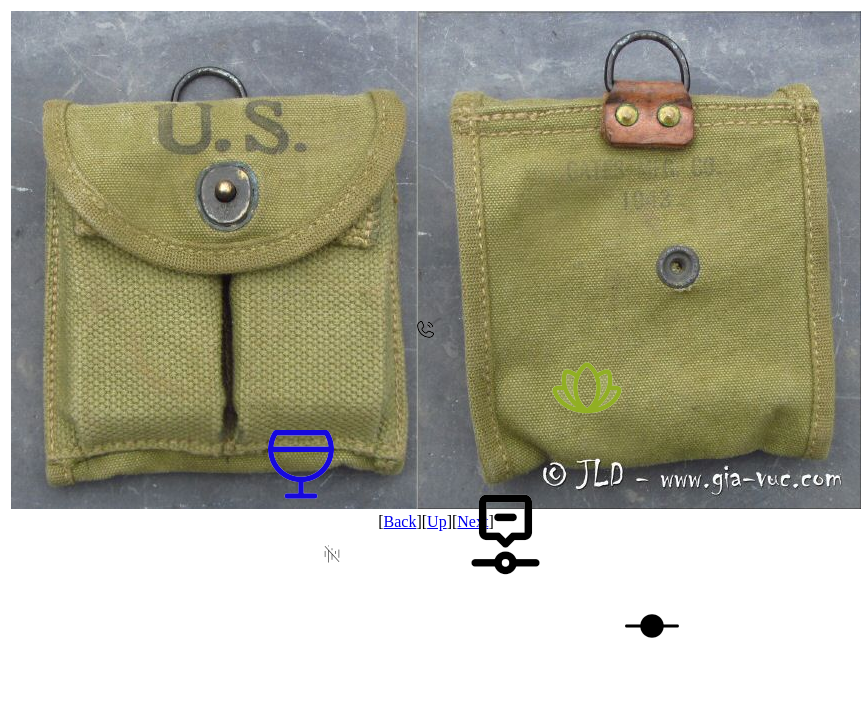 This screenshot has height=720, width=864. I want to click on mute or disable audio input, so click(332, 554).